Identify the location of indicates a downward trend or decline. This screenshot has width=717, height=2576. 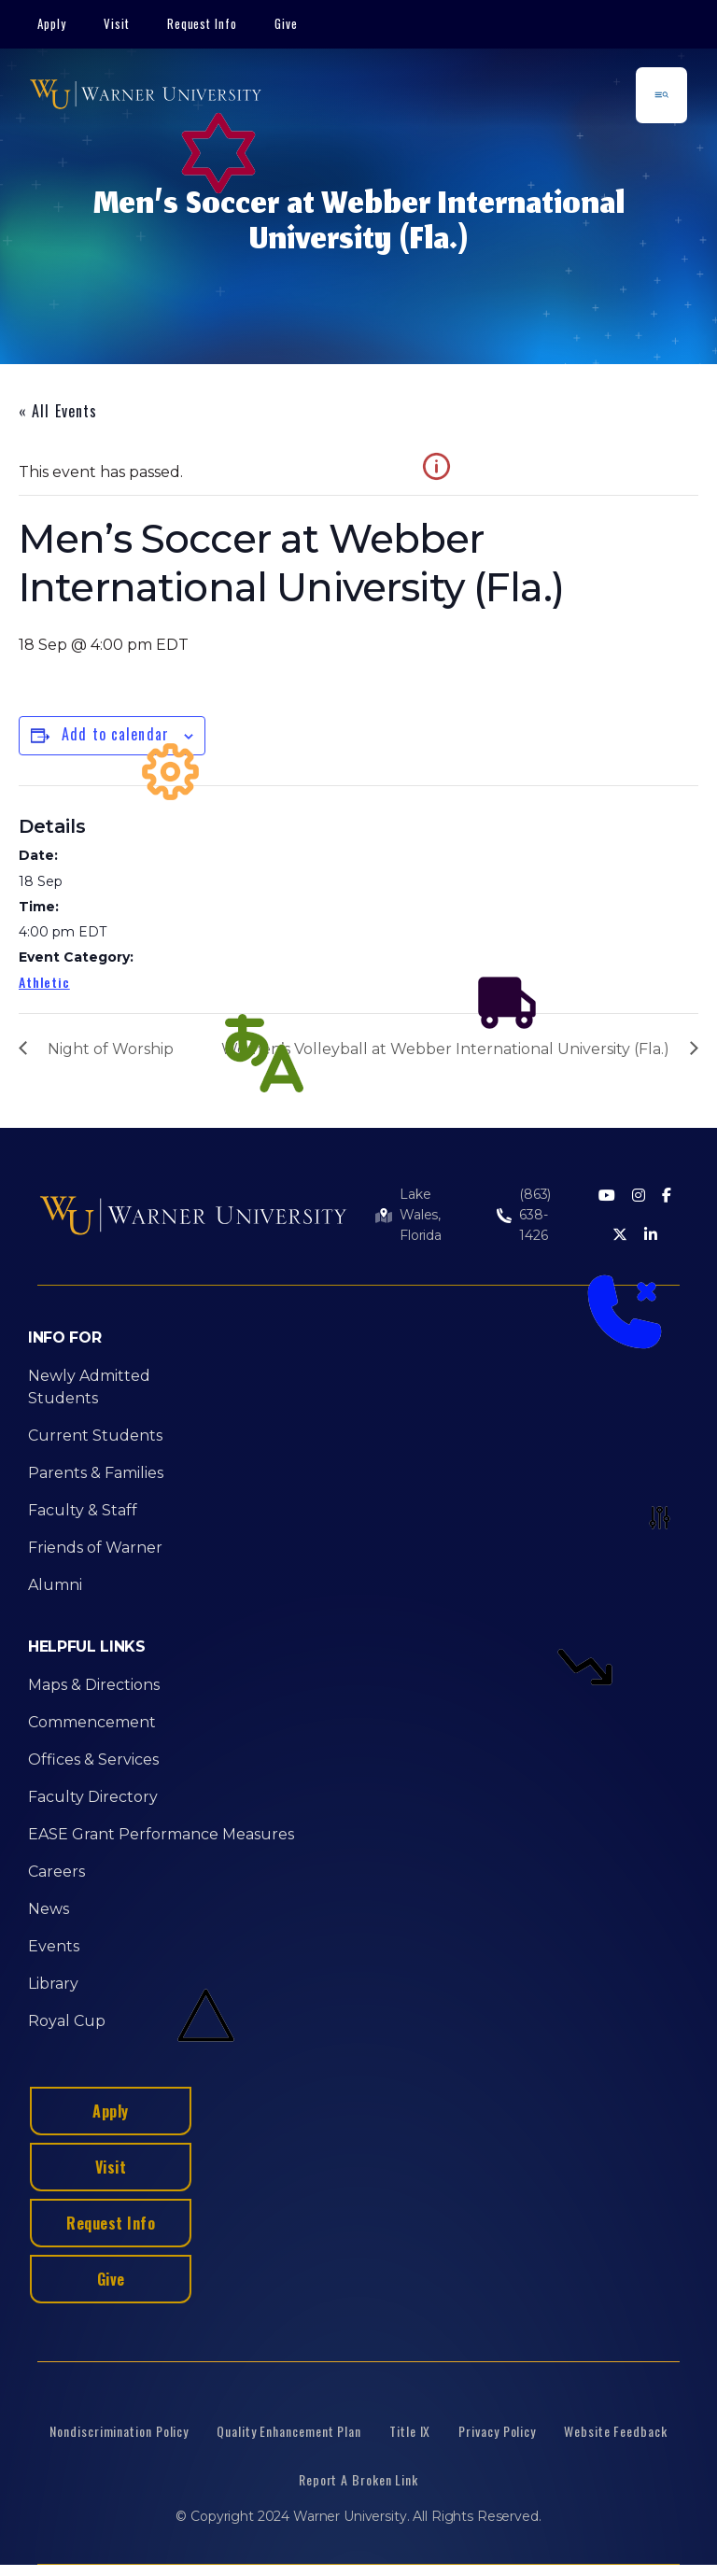
(584, 1667).